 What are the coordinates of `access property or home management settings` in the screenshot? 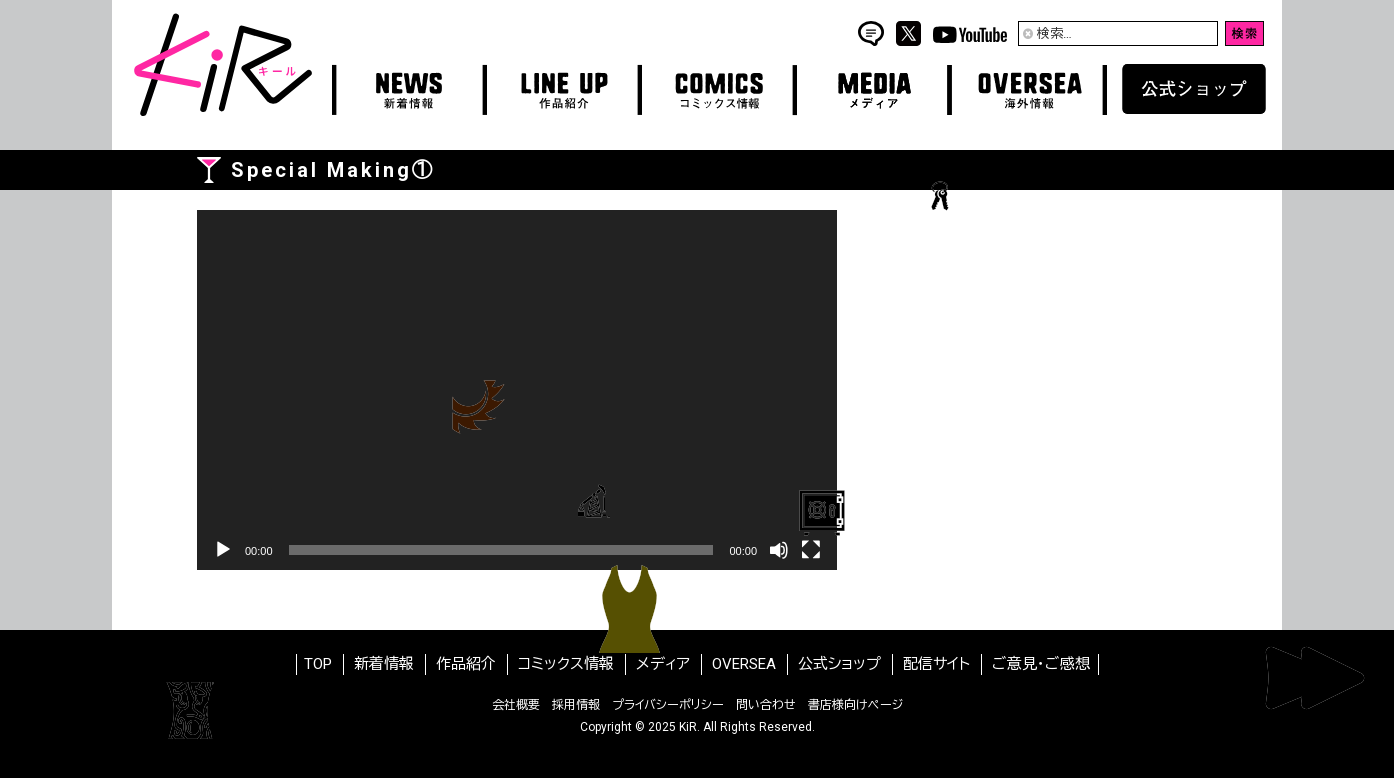 It's located at (940, 196).